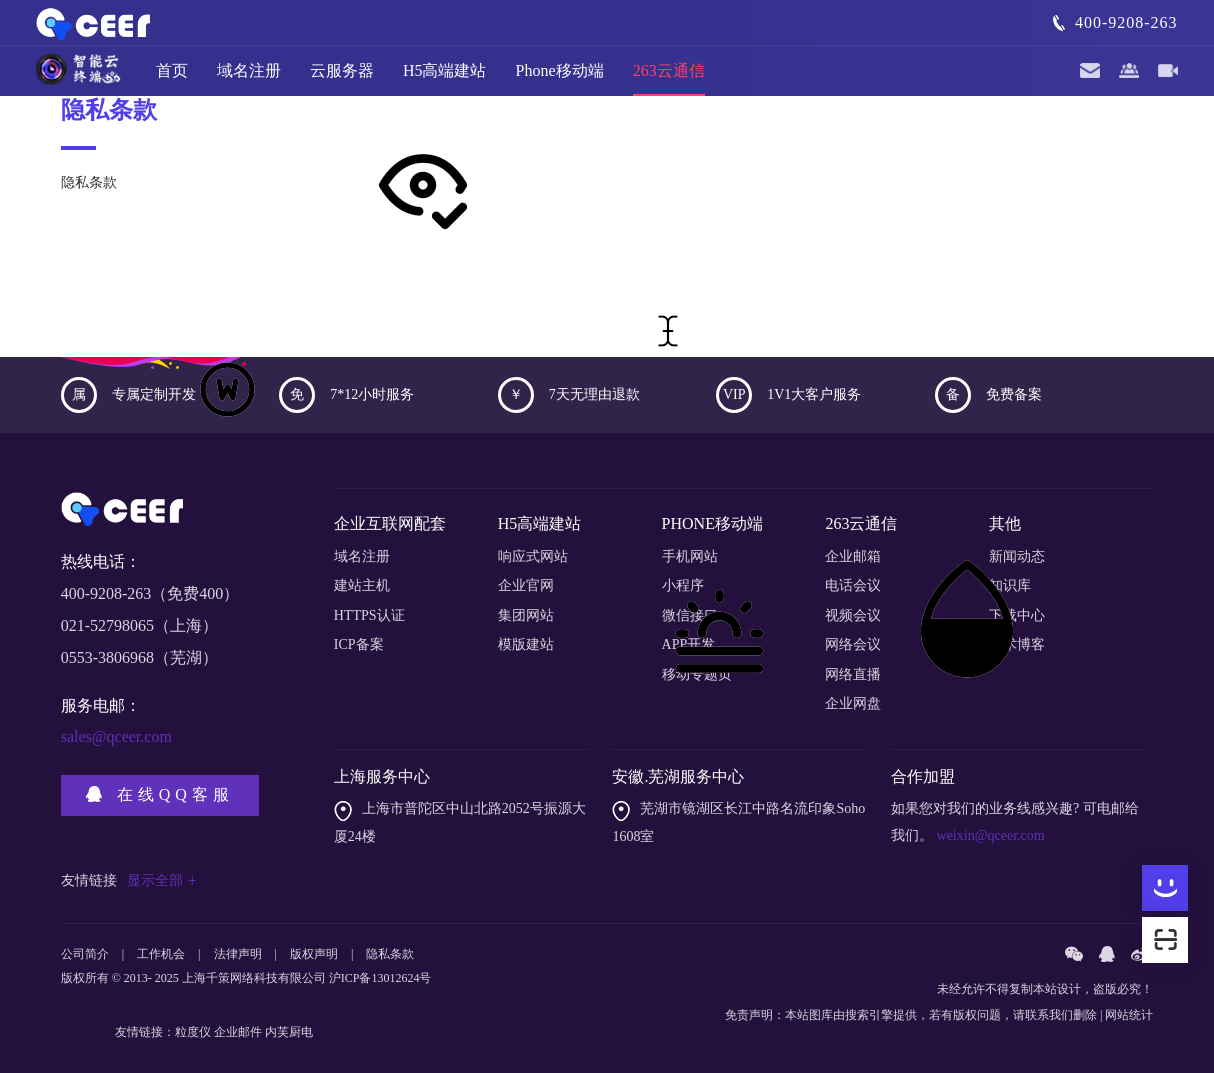 Image resolution: width=1214 pixels, height=1073 pixels. I want to click on indicates hazy or foggy weather conditions, so click(719, 633).